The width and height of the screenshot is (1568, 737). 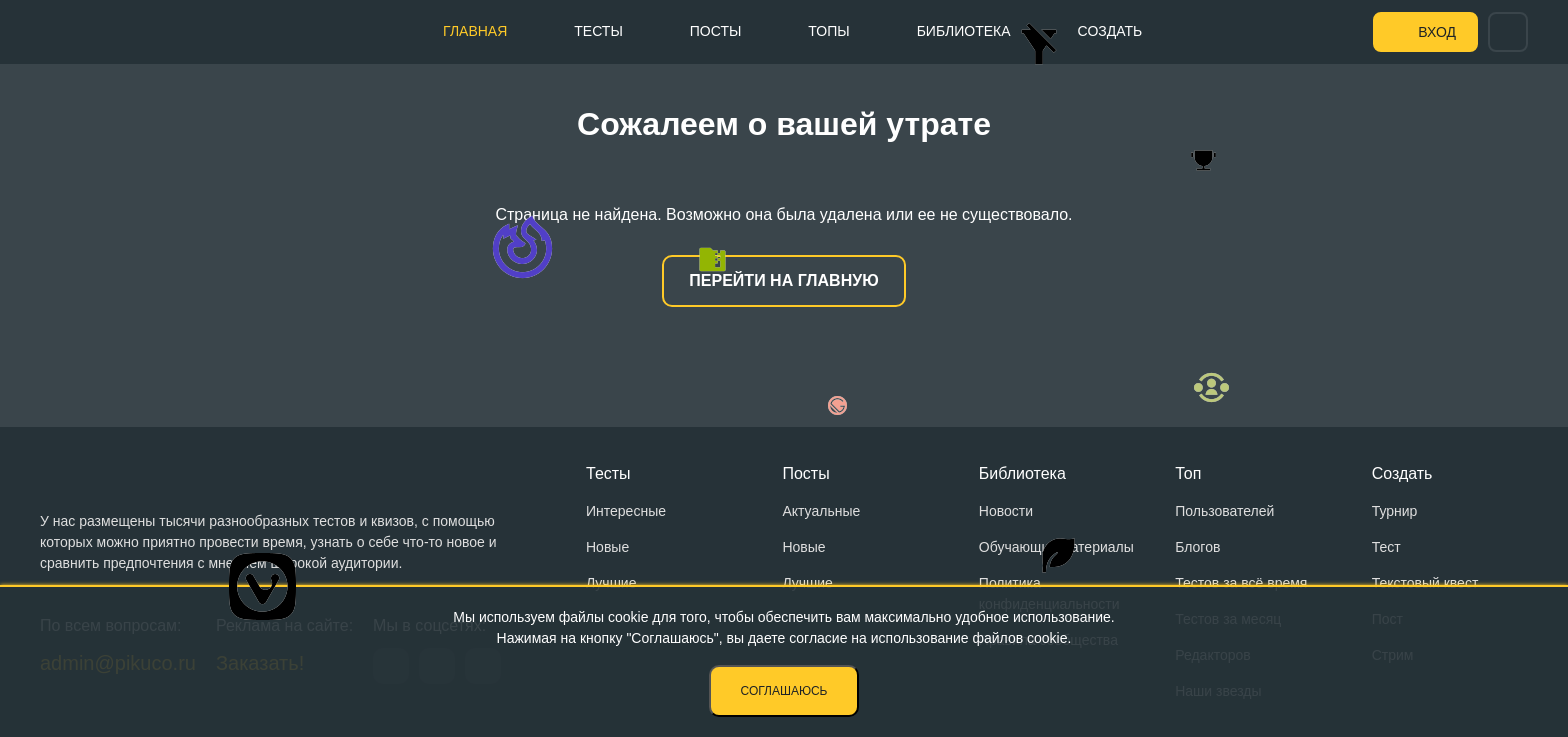 I want to click on open compressed folder, so click(x=712, y=259).